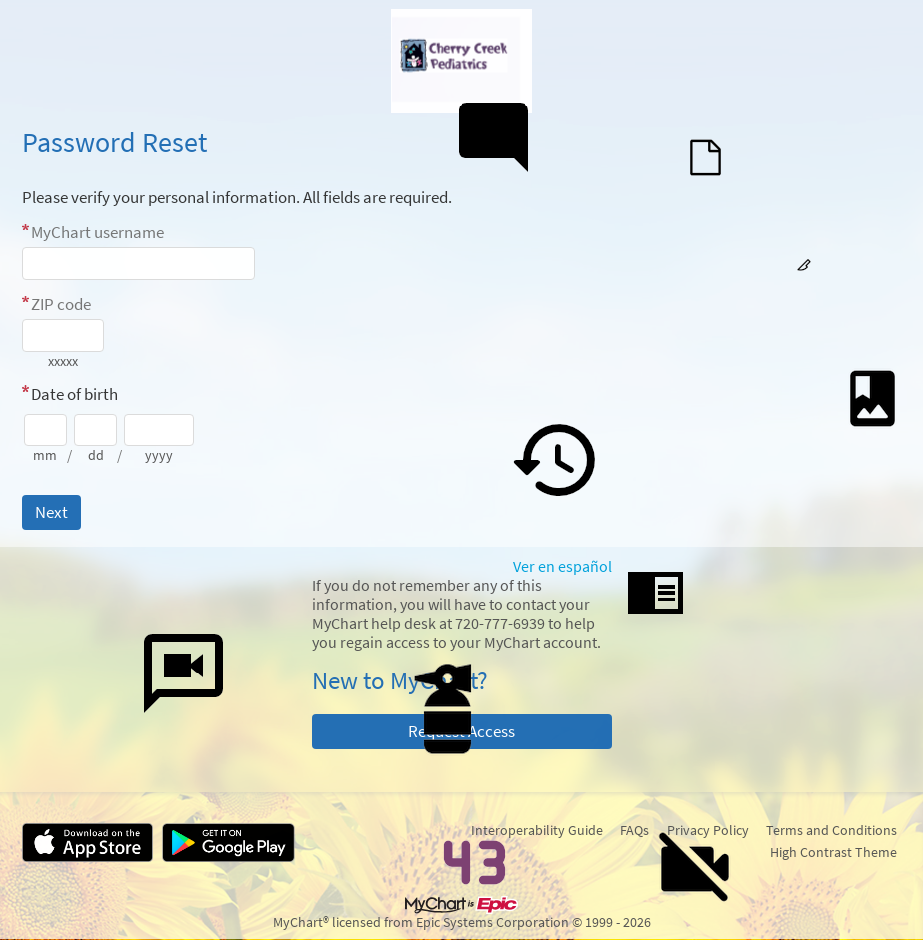 Image resolution: width=923 pixels, height=940 pixels. I want to click on switch to reader mode for distraction-free reading, so click(655, 591).